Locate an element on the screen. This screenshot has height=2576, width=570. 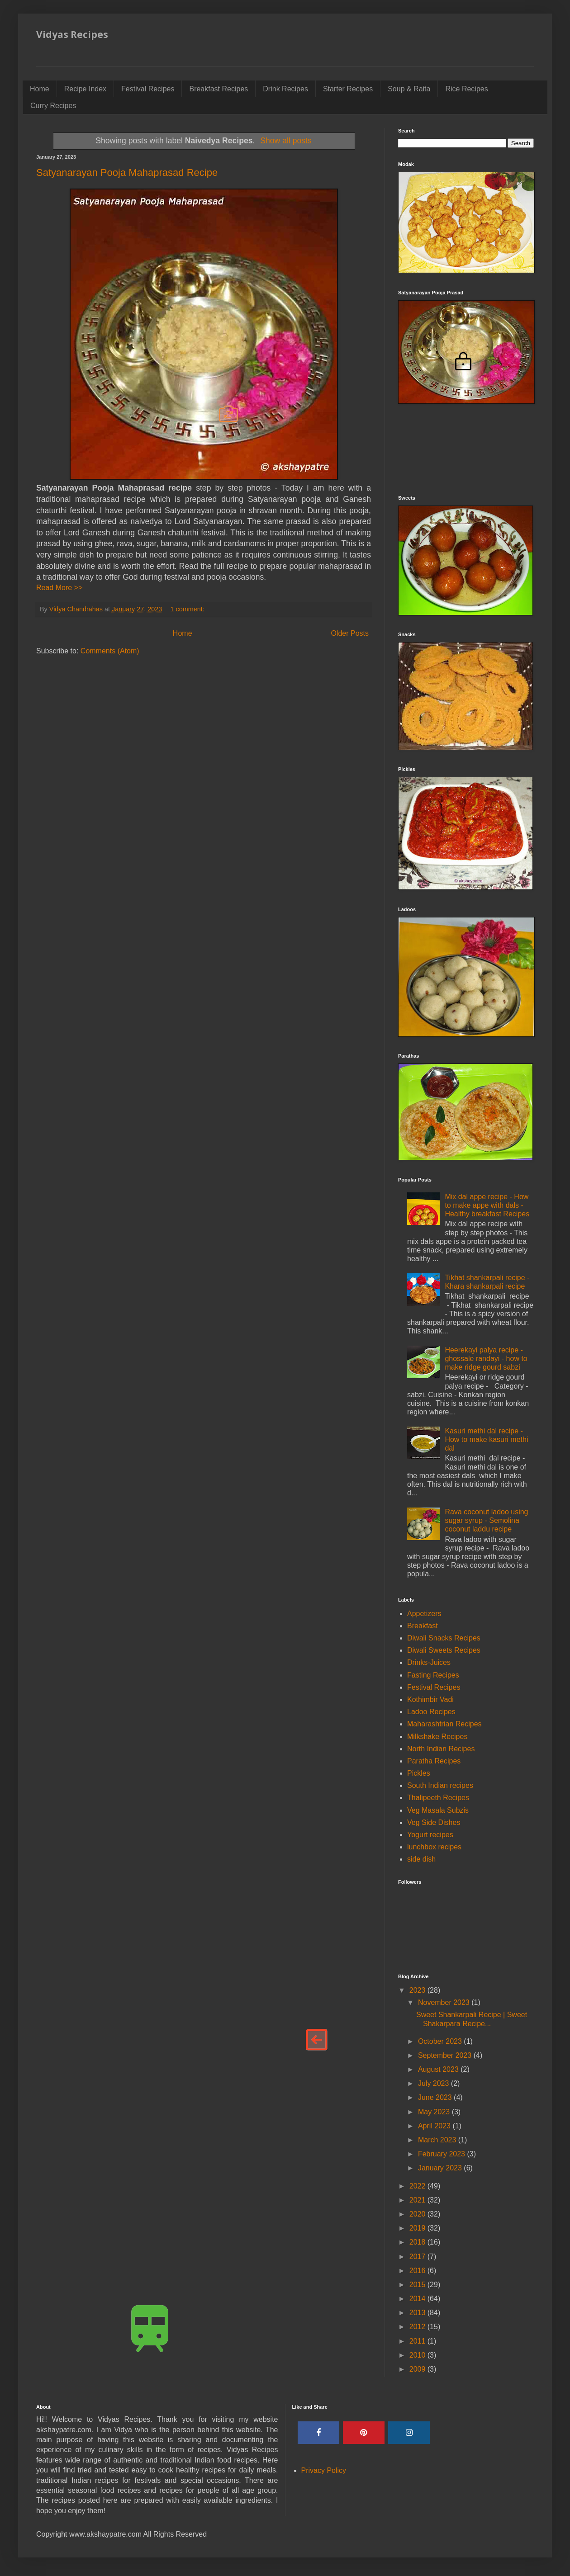
go back to the previous screen is located at coordinates (317, 2040).